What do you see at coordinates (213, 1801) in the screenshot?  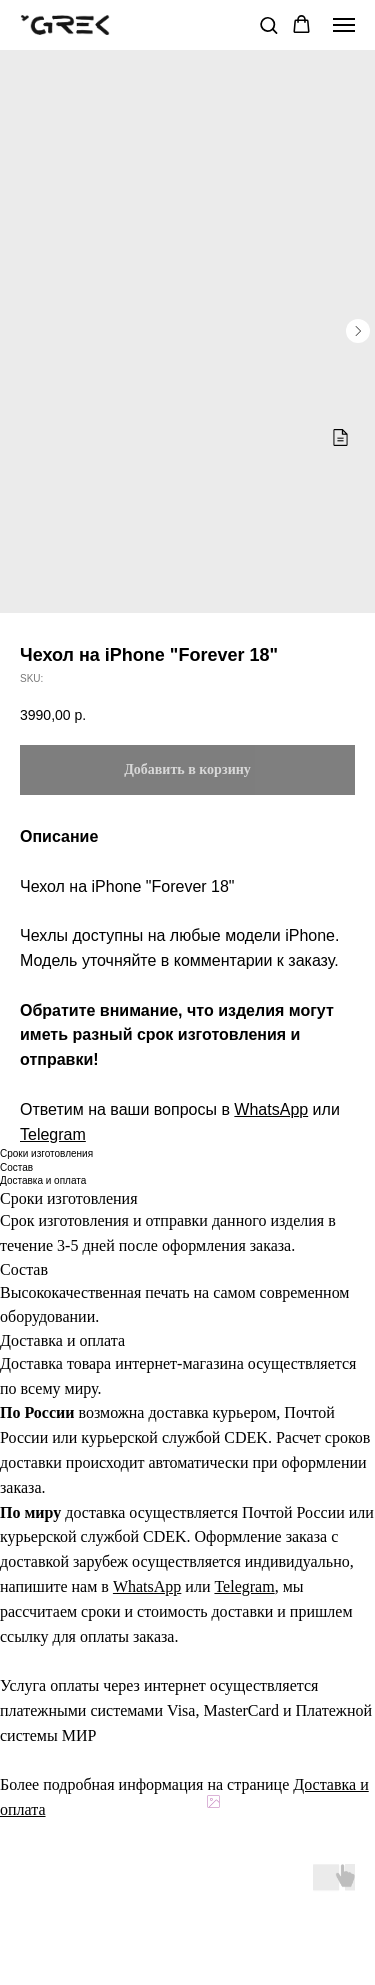 I see `view or open an image` at bounding box center [213, 1801].